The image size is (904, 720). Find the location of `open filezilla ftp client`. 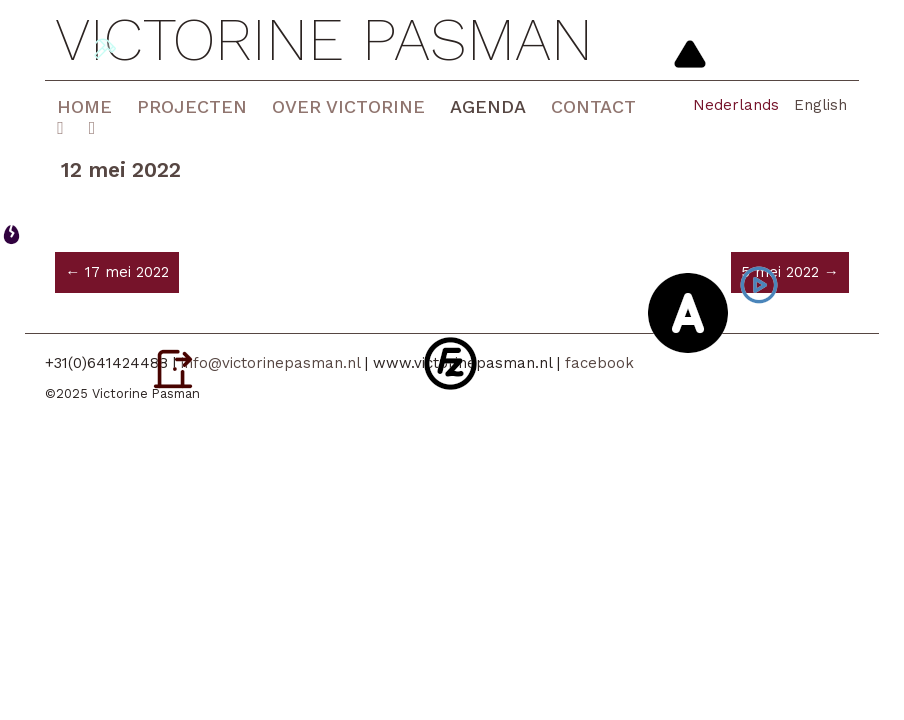

open filezilla ftp client is located at coordinates (450, 363).